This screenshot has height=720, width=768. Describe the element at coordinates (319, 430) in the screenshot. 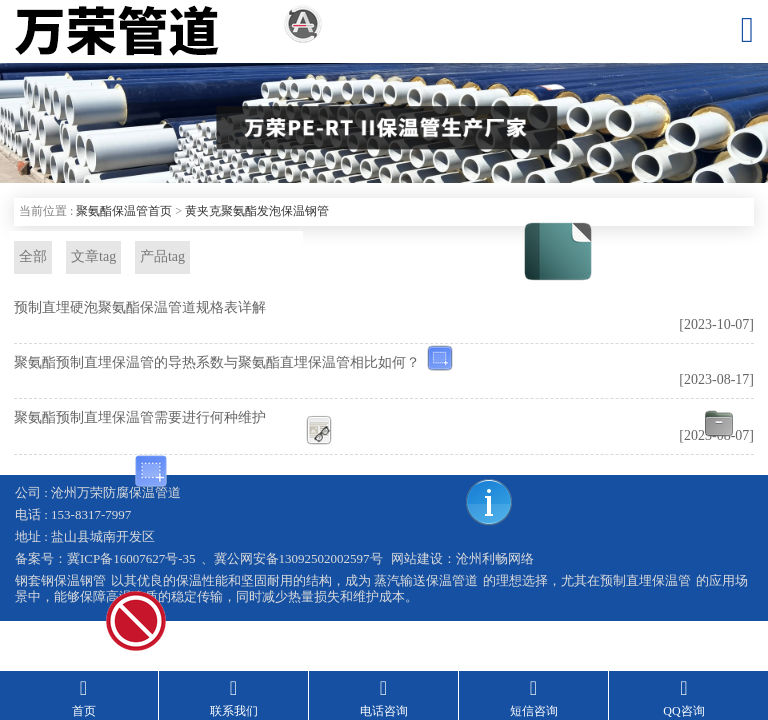

I see `open the documents app` at that location.